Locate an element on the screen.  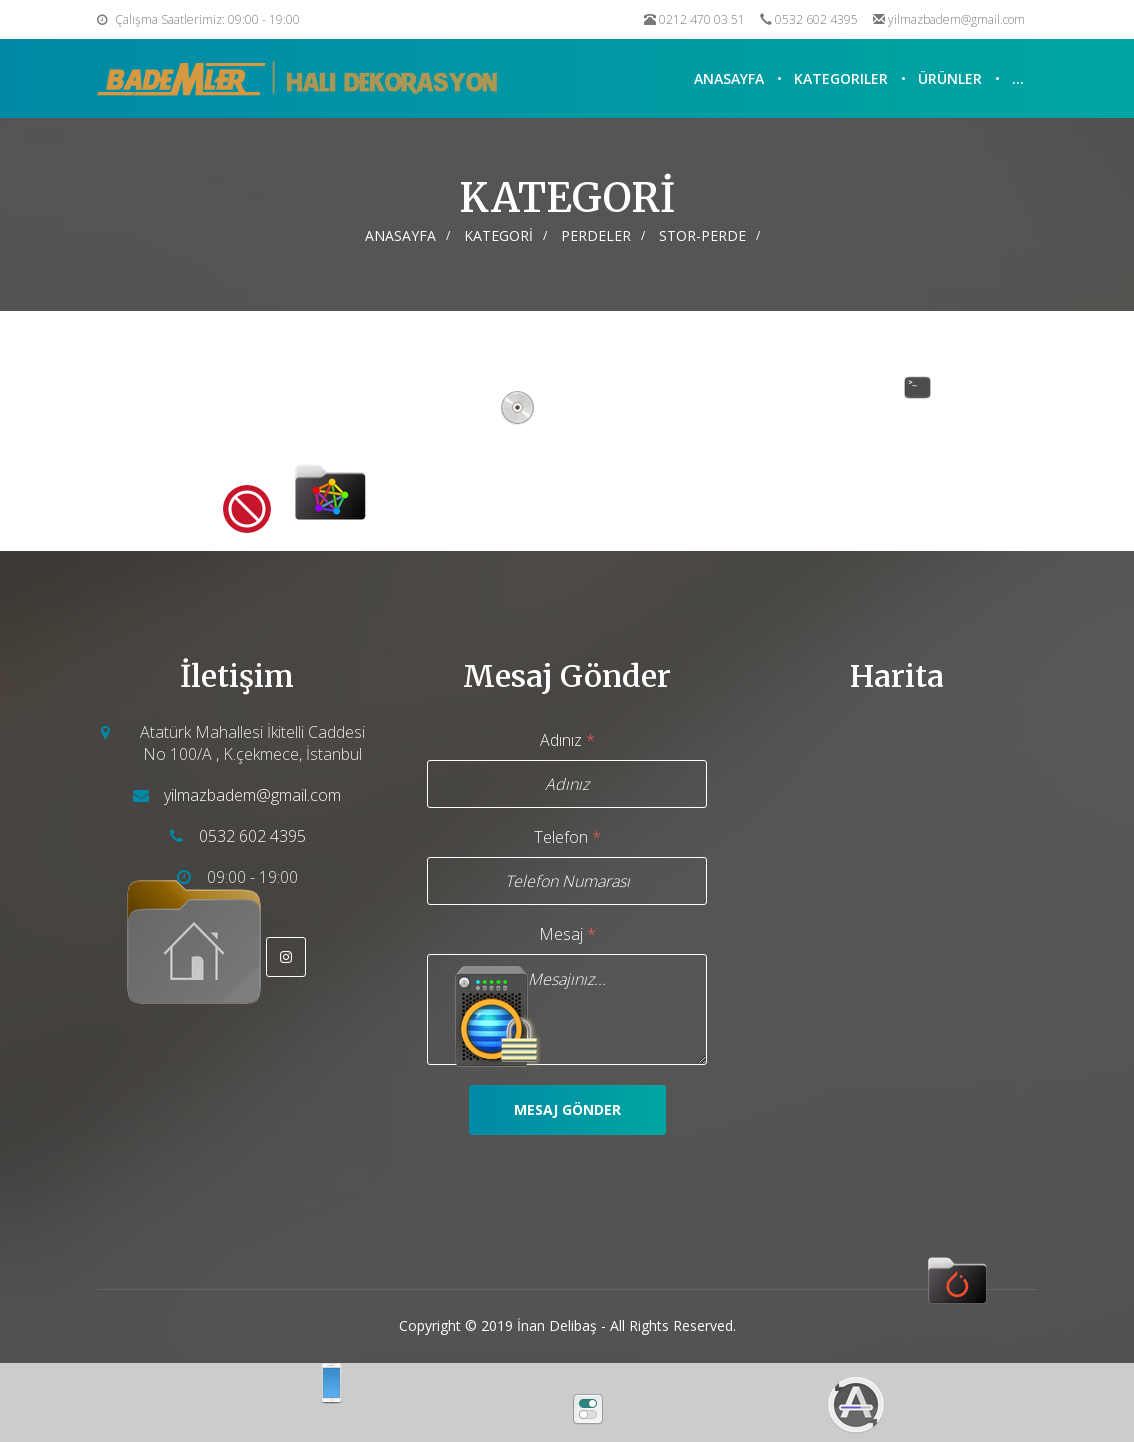
clear or delete text from an input field is located at coordinates (247, 509).